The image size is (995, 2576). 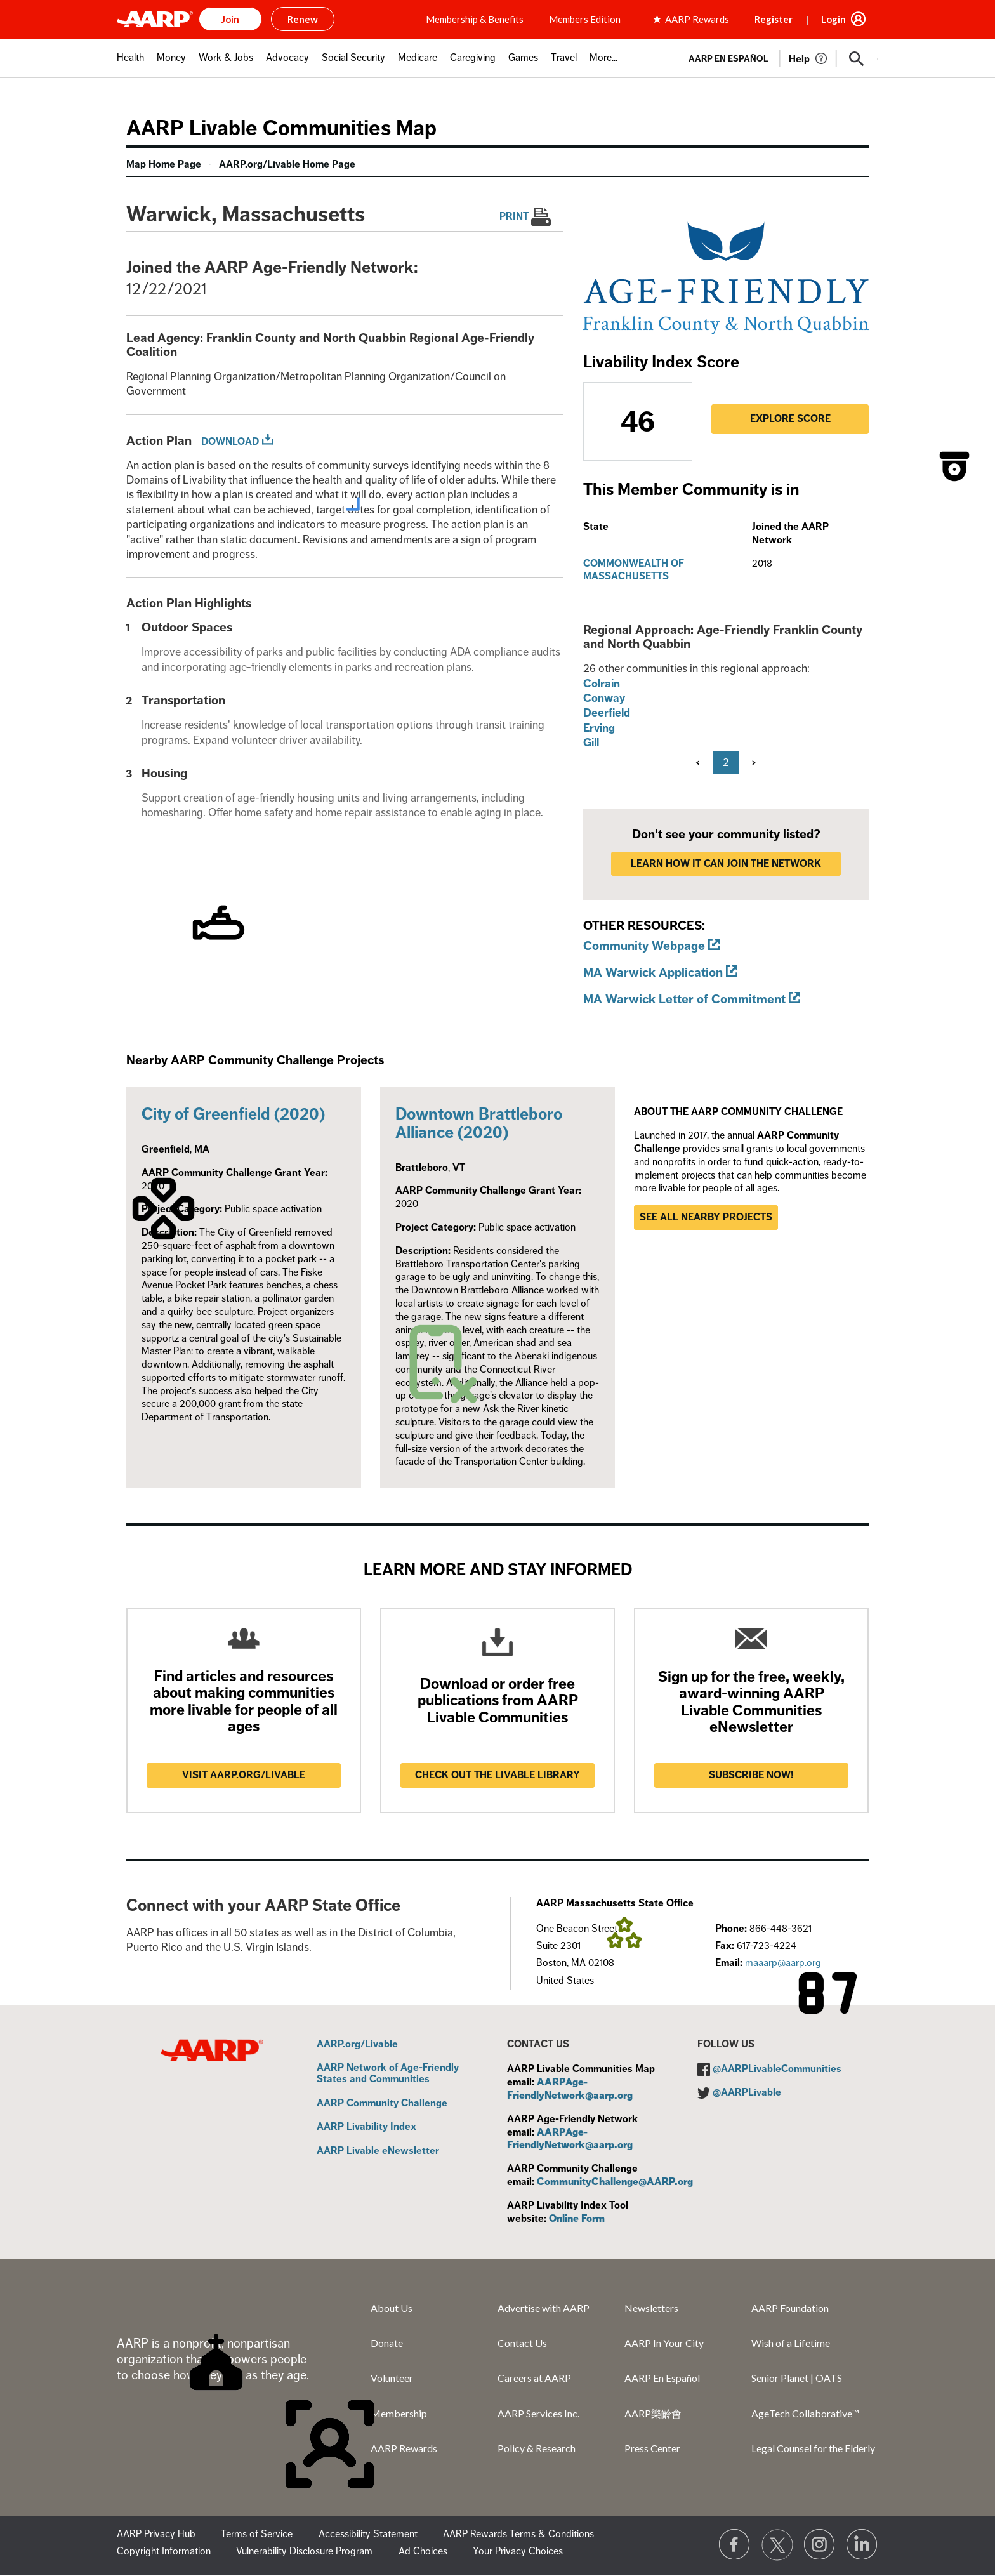 I want to click on focus on current user profile, so click(x=329, y=2444).